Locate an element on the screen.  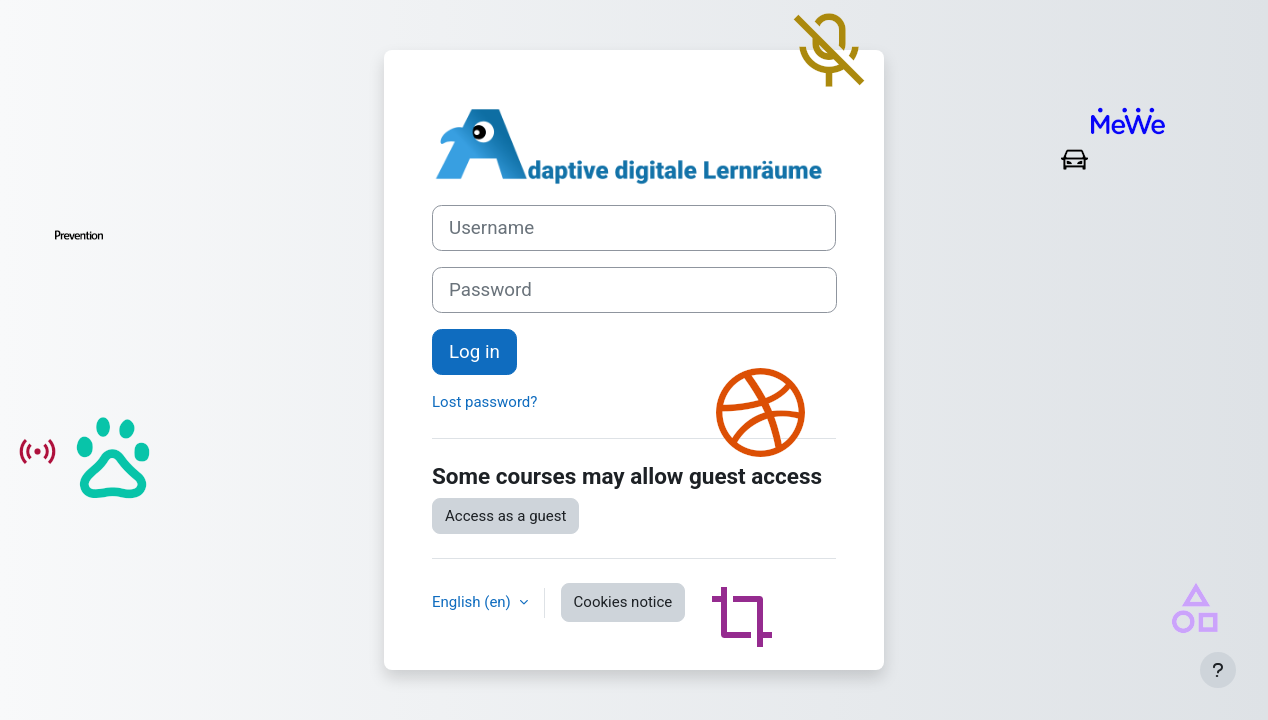
open Baidu app is located at coordinates (113, 457).